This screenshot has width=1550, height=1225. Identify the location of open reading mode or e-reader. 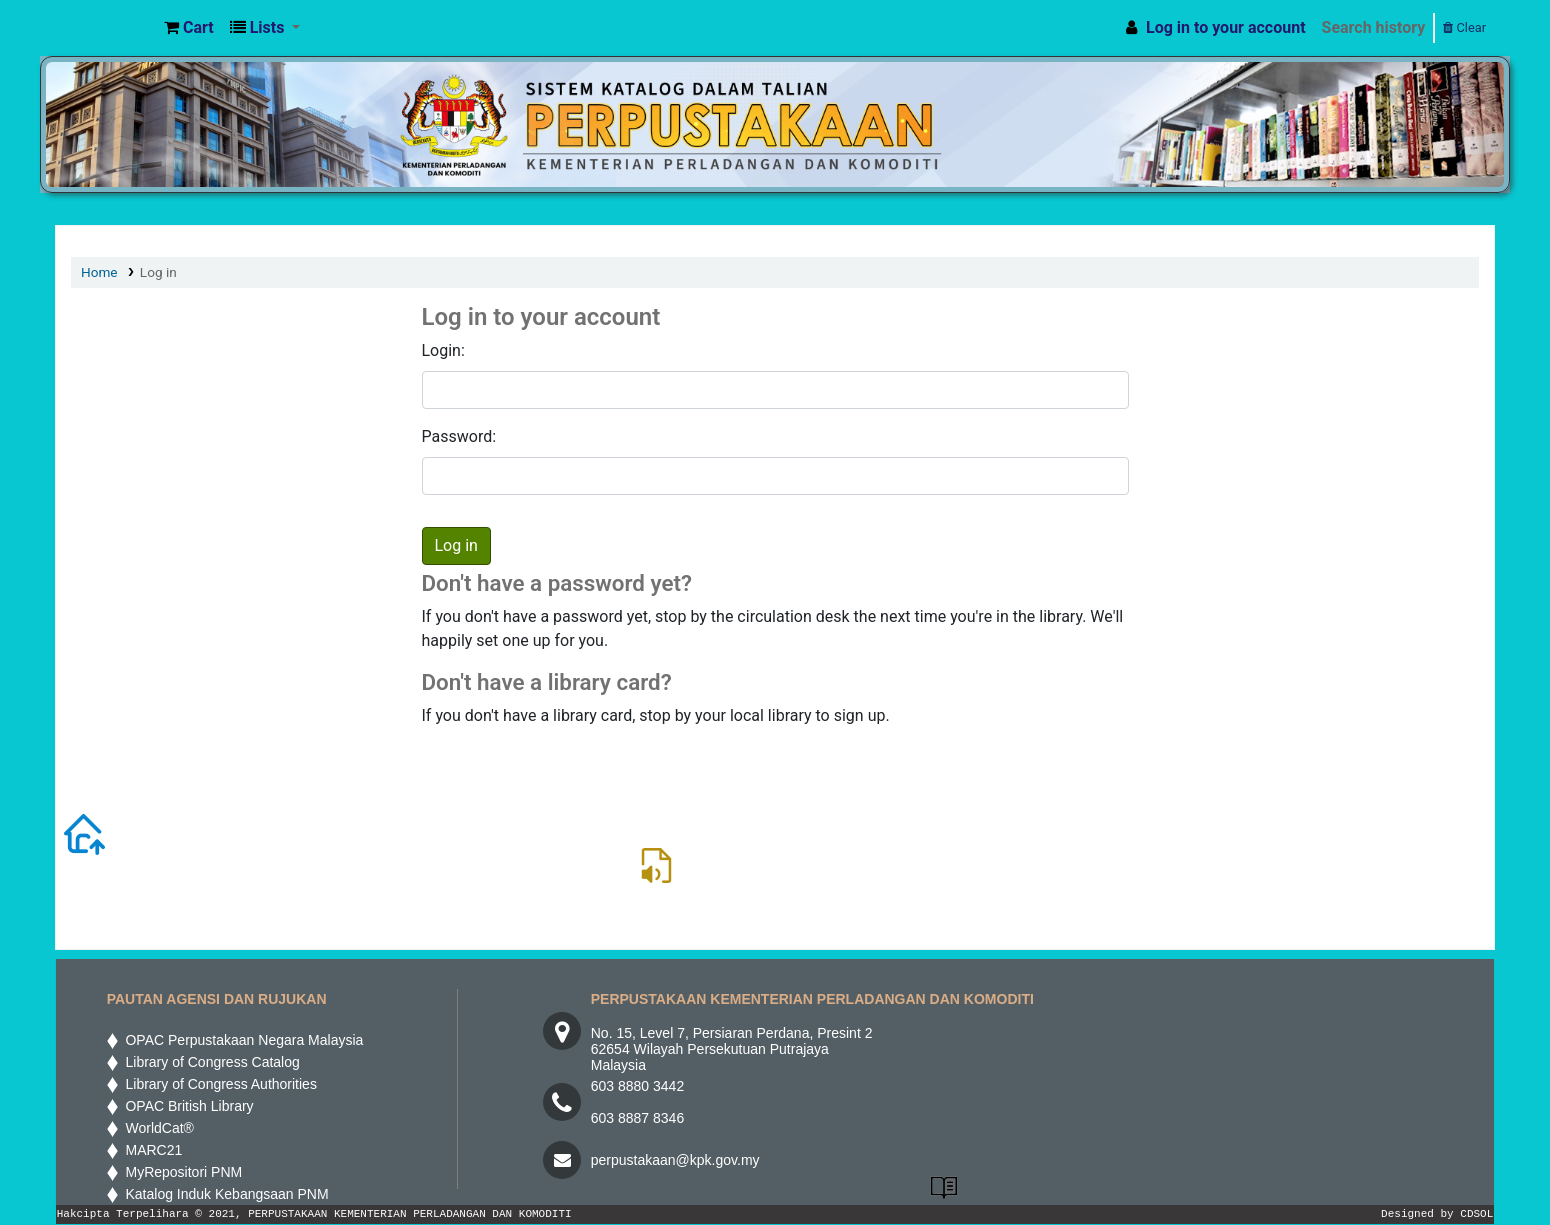
(944, 1186).